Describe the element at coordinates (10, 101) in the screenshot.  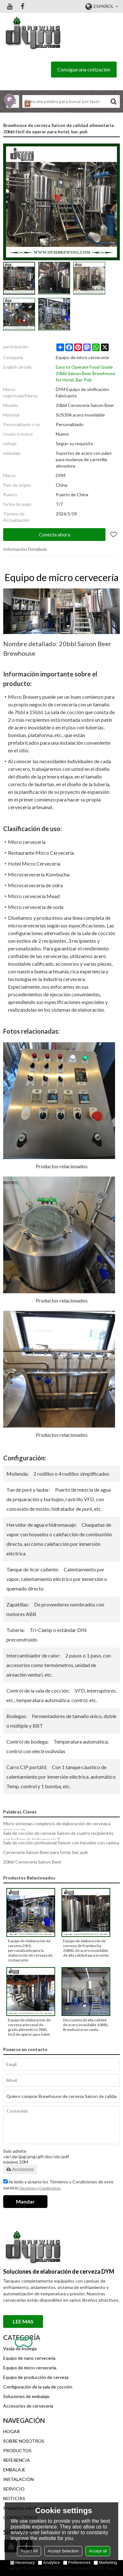
I see `view current location on map` at that location.